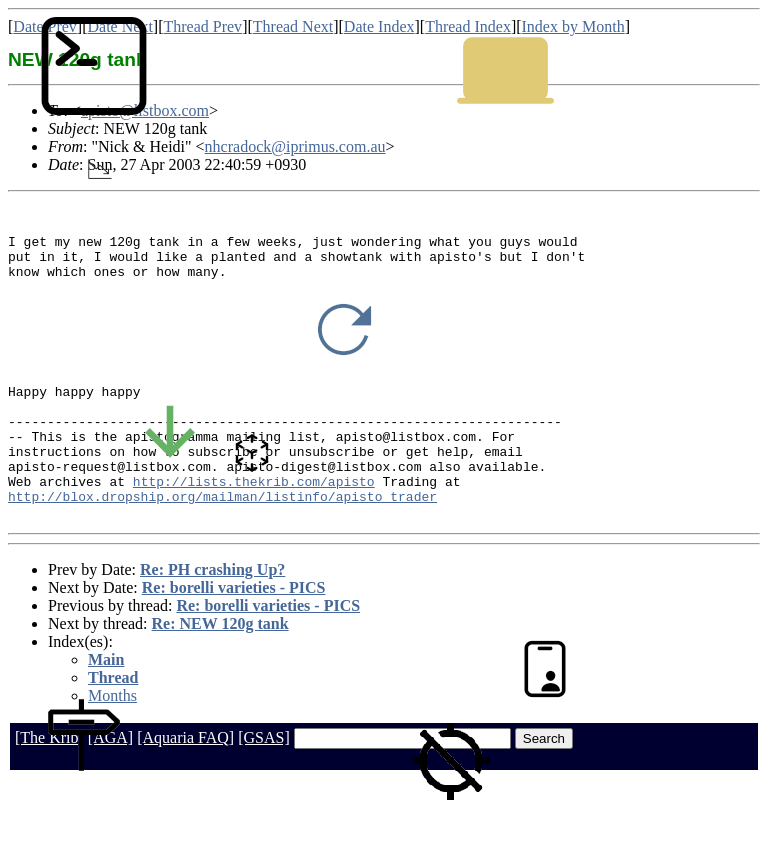 The height and width of the screenshot is (843, 768). I want to click on indicates GPS is turned off, so click(451, 761).